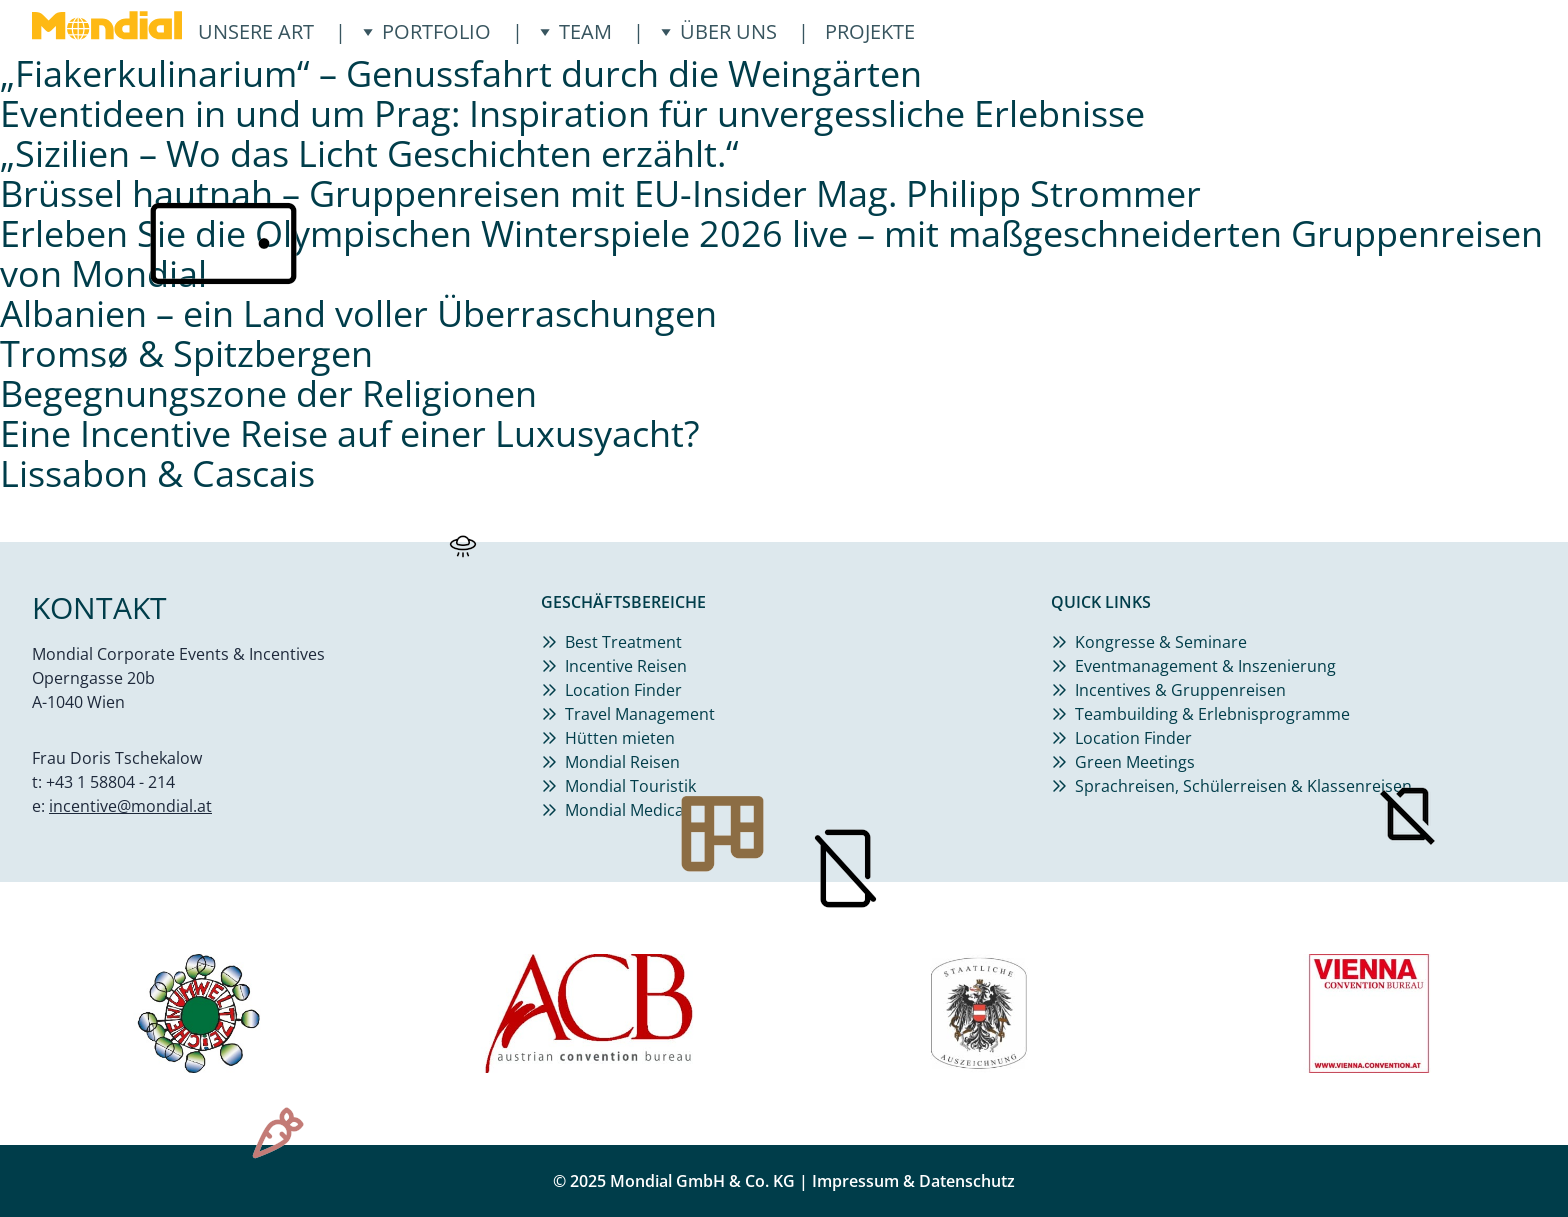 This screenshot has height=1217, width=1568. Describe the element at coordinates (1408, 814) in the screenshot. I see `no sim card detected` at that location.